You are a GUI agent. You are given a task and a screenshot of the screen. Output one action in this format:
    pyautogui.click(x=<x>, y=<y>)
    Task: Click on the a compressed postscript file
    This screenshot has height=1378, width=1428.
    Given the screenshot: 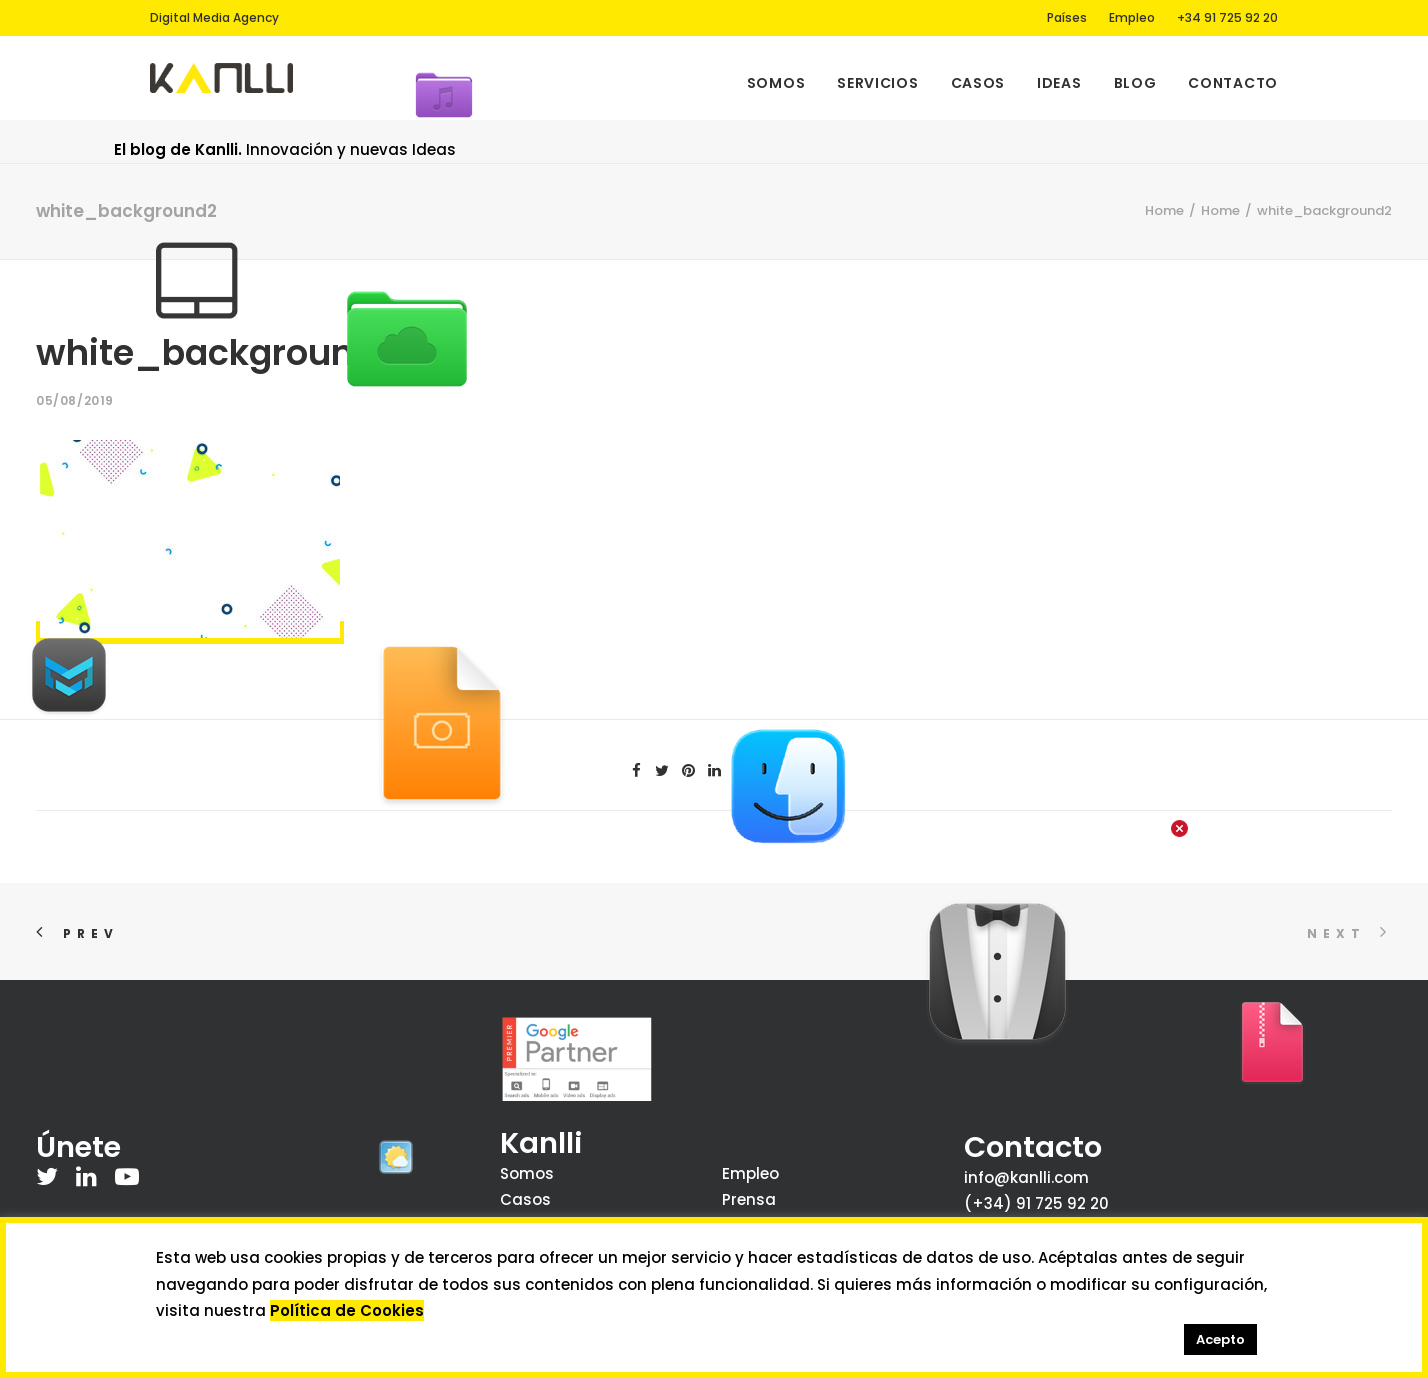 What is the action you would take?
    pyautogui.click(x=1272, y=1043)
    